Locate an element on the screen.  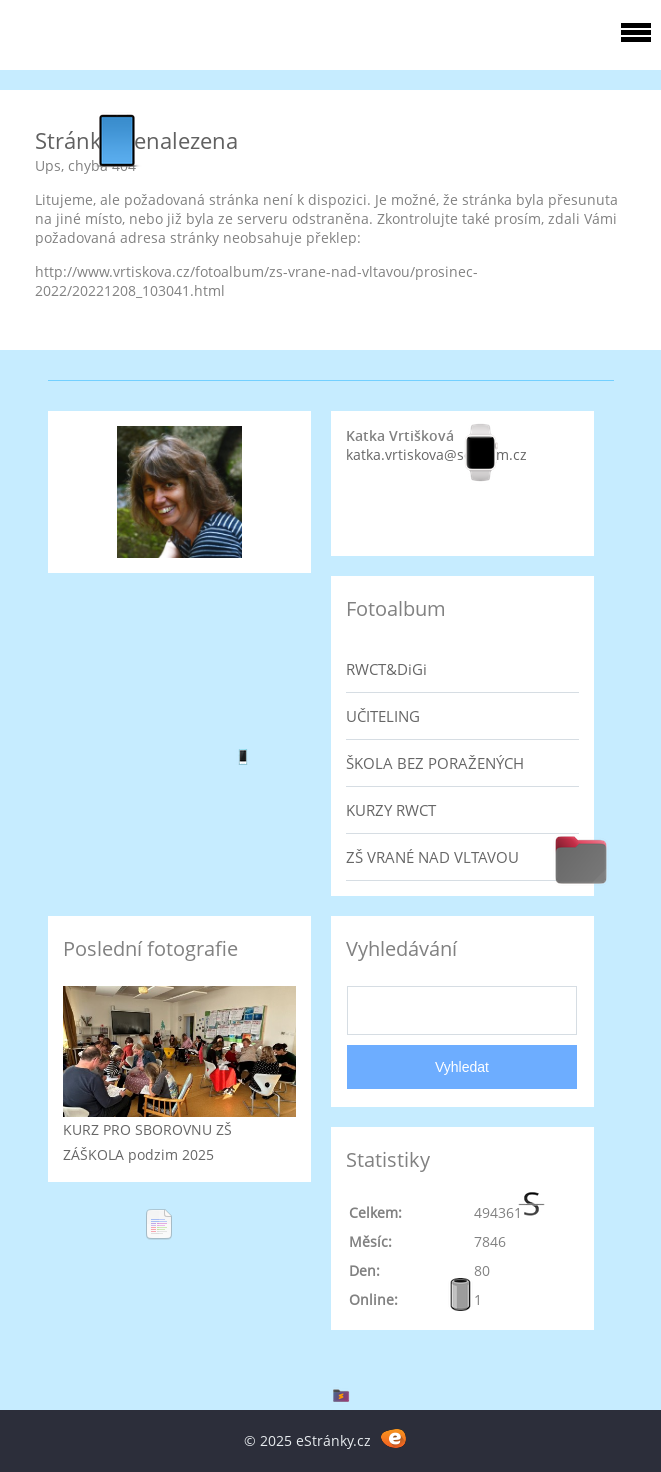
iPad Mini device icon is located at coordinates (117, 135).